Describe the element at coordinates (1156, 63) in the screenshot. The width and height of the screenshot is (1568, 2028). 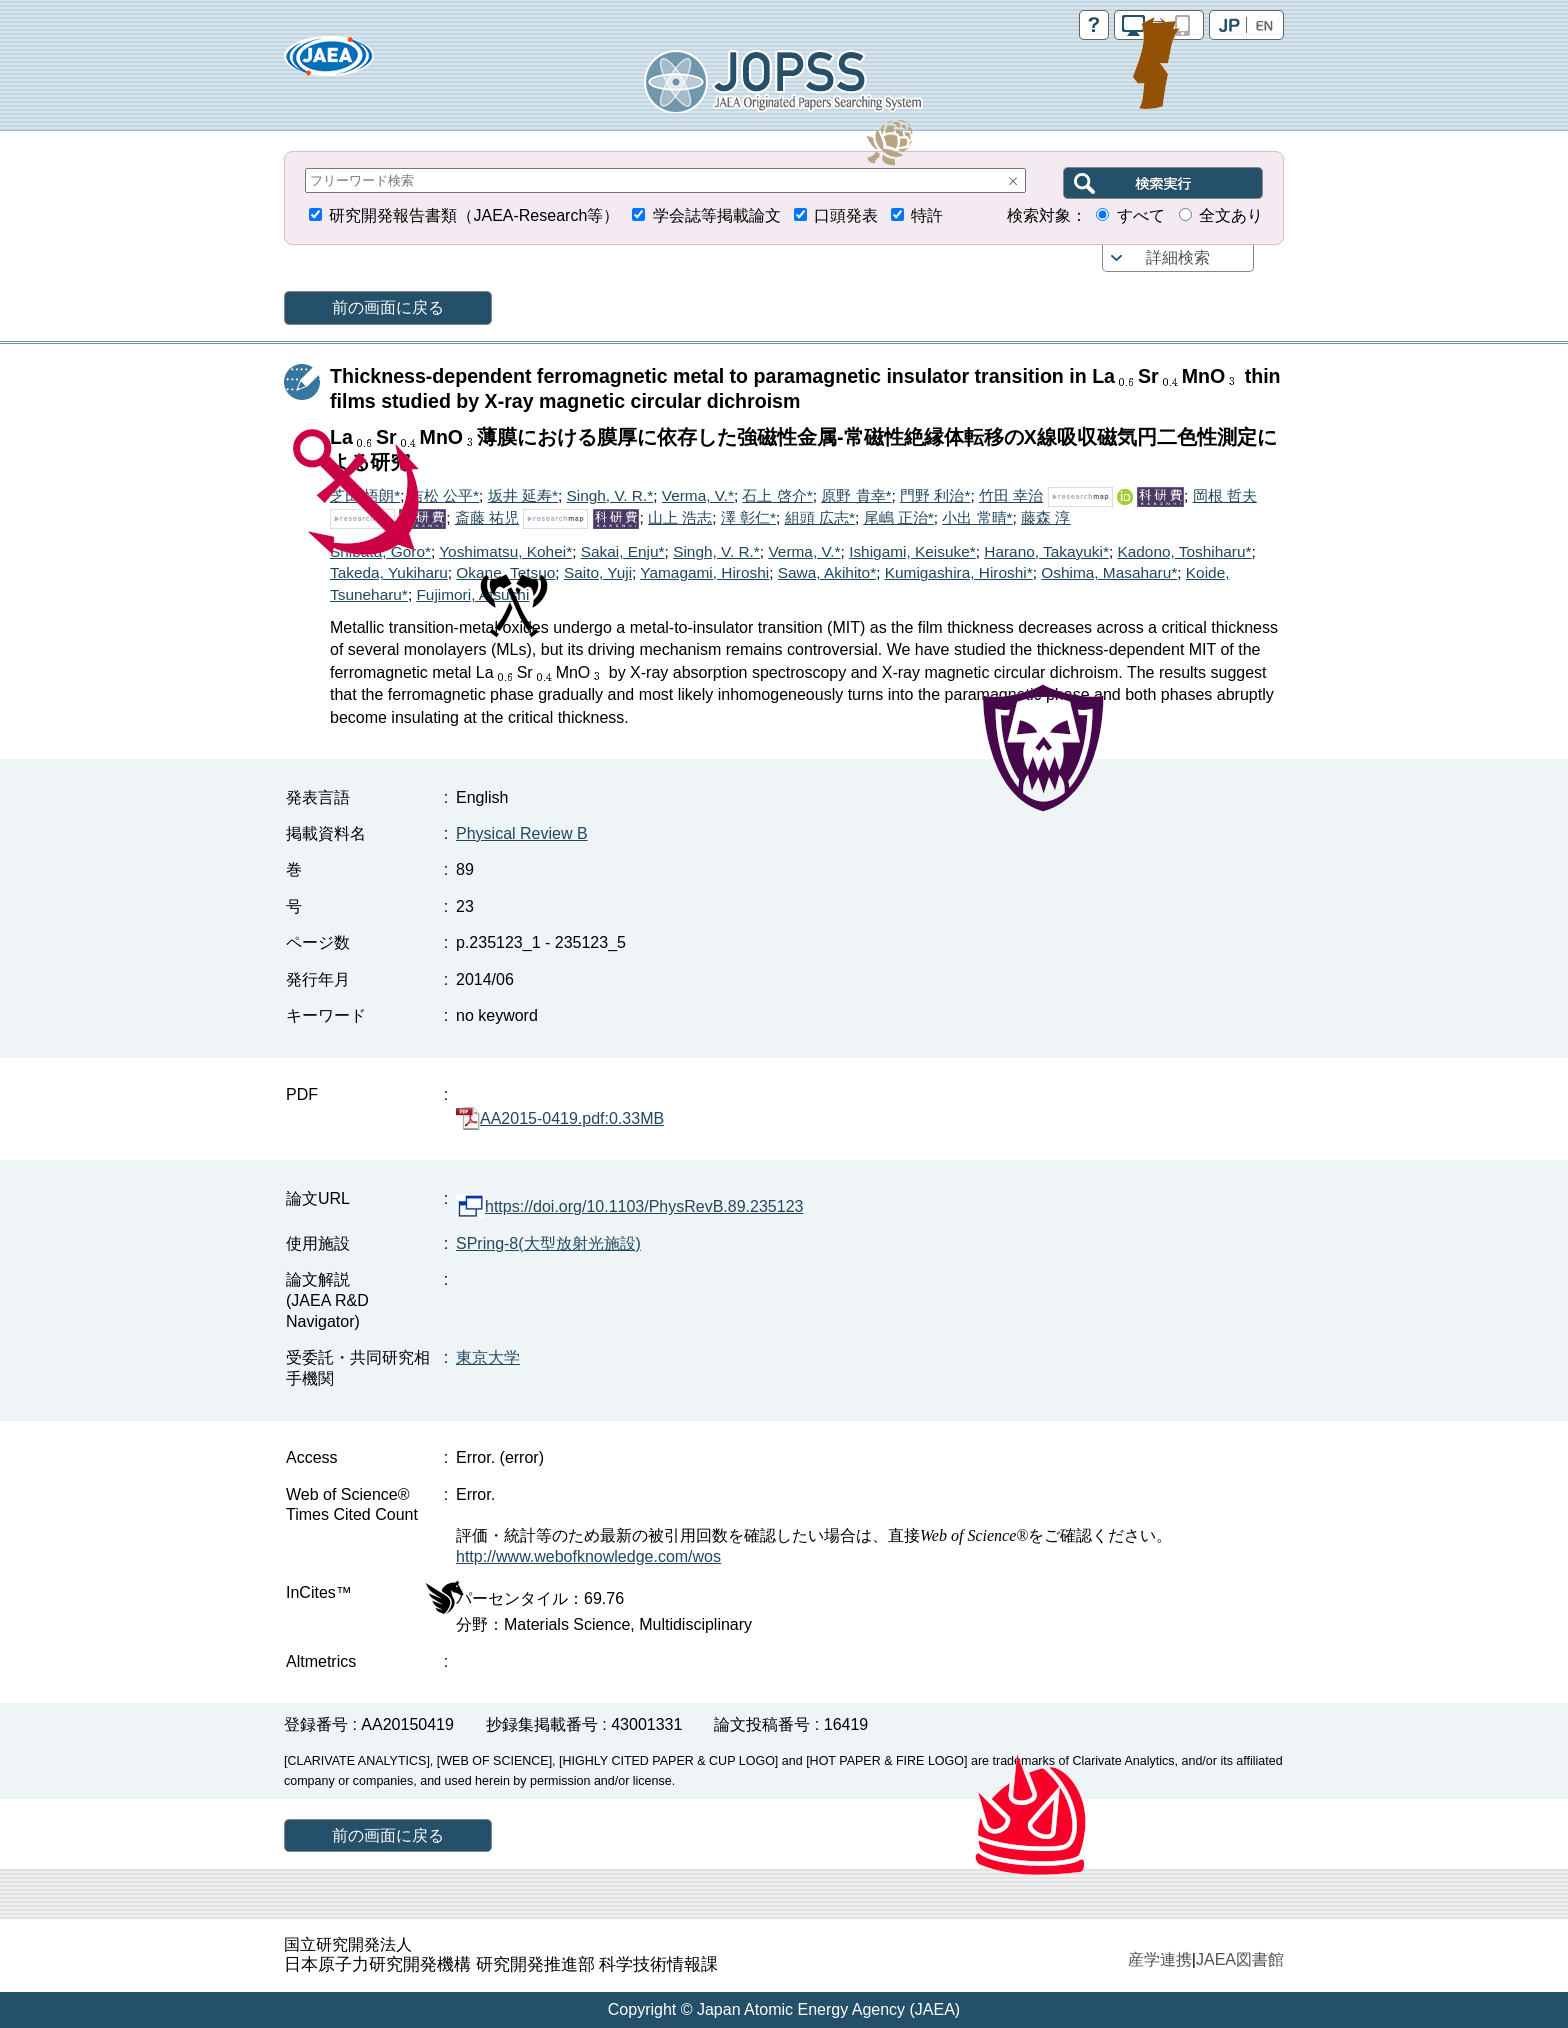
I see `select portugal as your country or region` at that location.